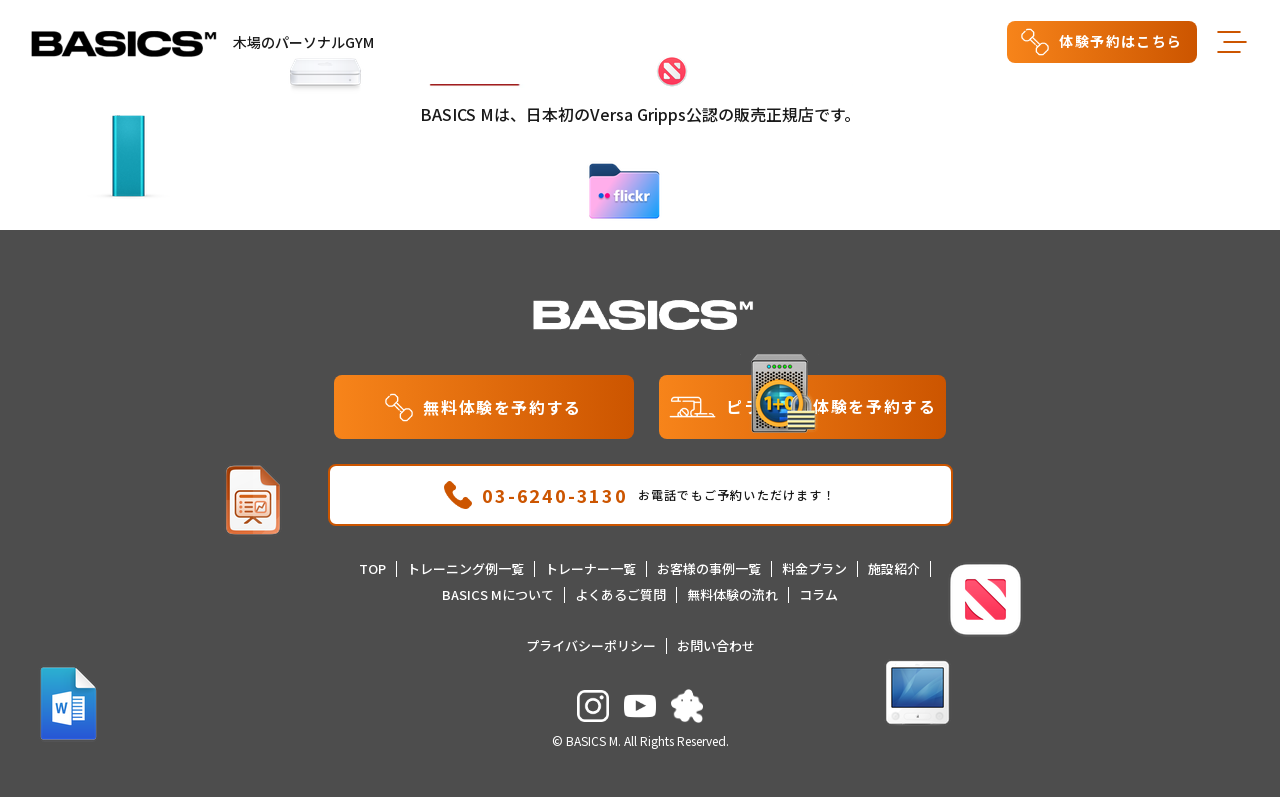 The width and height of the screenshot is (1280, 797). I want to click on open Apple News preferences, so click(672, 71).